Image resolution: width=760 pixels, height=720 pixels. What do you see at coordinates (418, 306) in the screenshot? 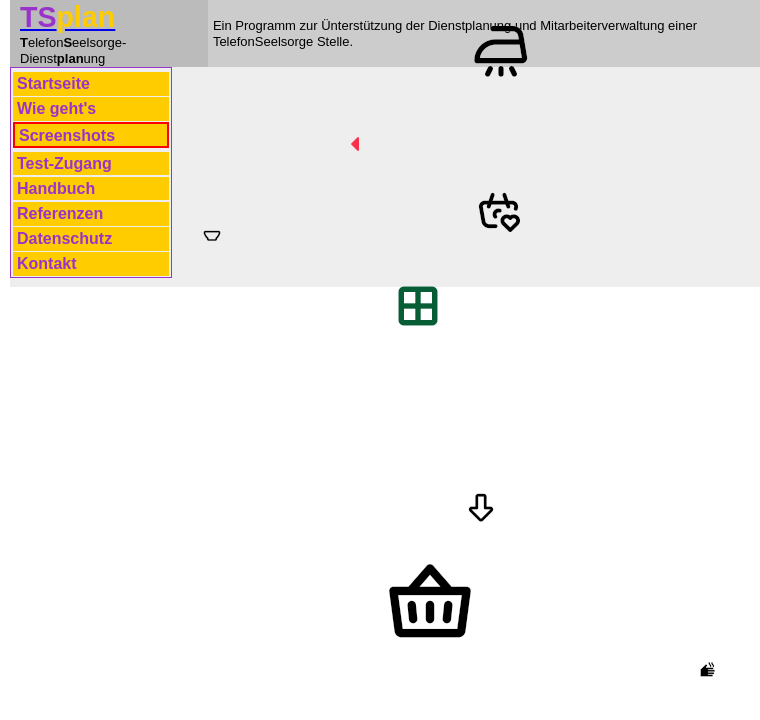
I see `apply borders to all cells in a table` at bounding box center [418, 306].